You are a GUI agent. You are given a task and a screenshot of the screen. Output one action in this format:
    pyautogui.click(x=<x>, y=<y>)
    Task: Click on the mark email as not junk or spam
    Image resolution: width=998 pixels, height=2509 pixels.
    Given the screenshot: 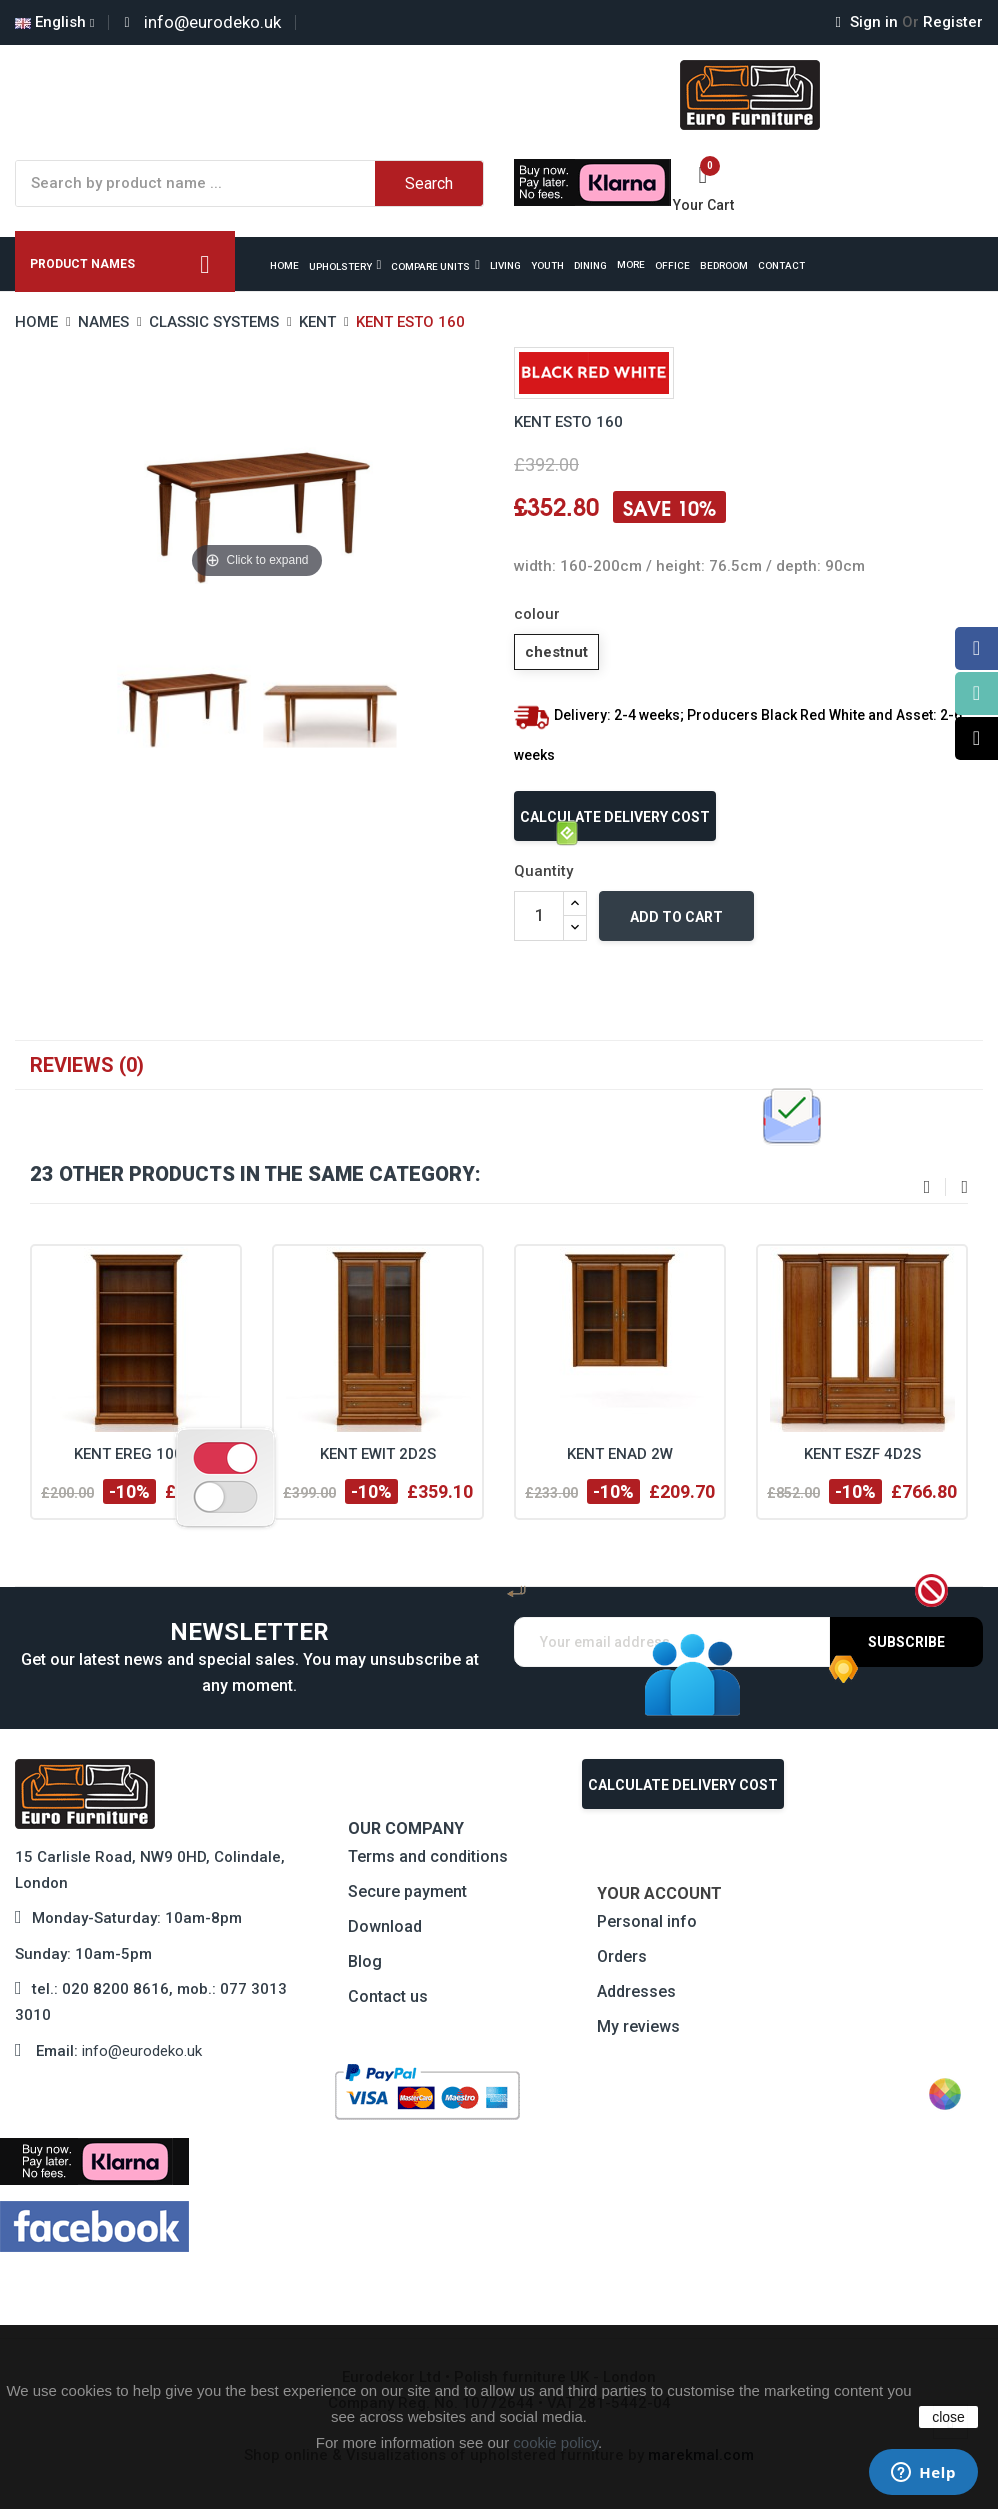 What is the action you would take?
    pyautogui.click(x=792, y=1117)
    